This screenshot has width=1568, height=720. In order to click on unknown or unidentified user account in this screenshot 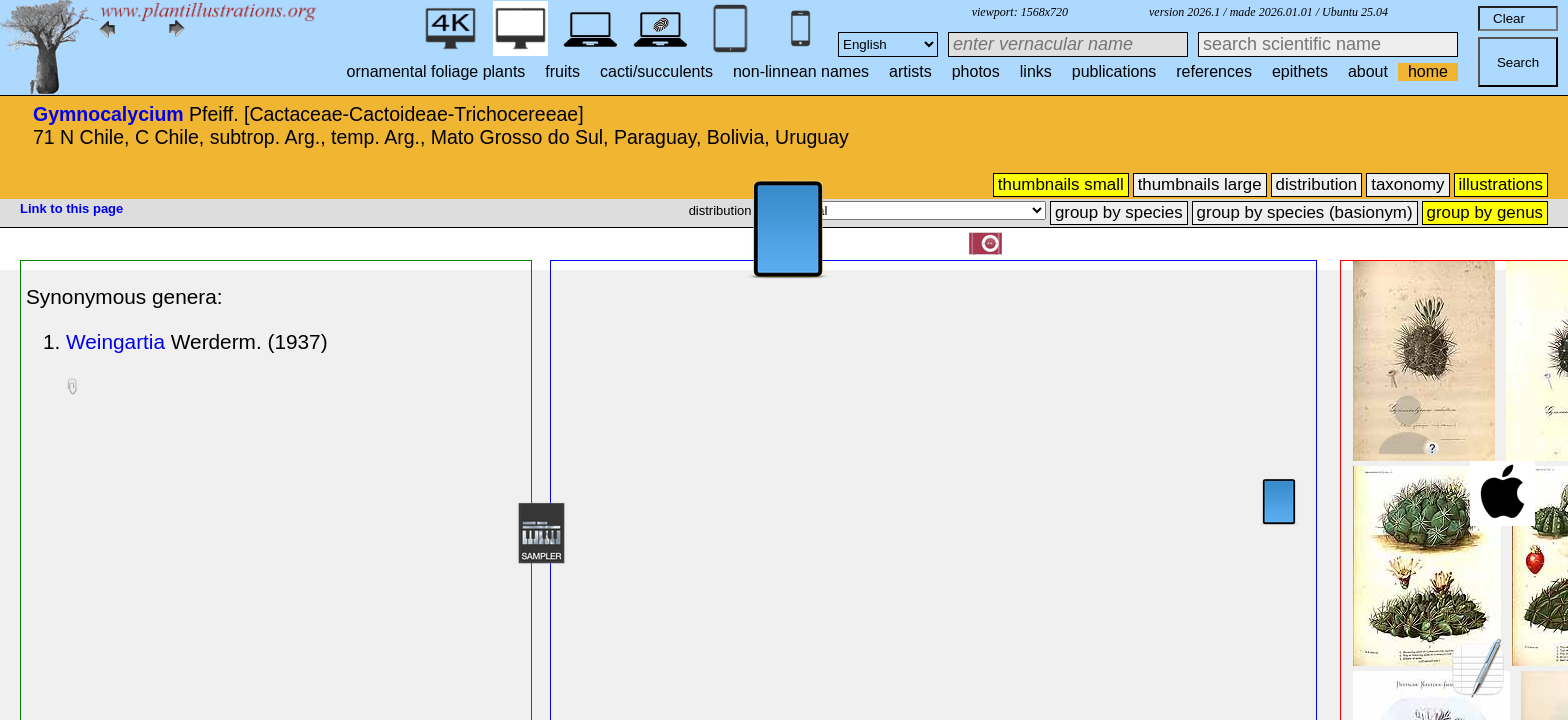, I will do `click(1407, 424)`.